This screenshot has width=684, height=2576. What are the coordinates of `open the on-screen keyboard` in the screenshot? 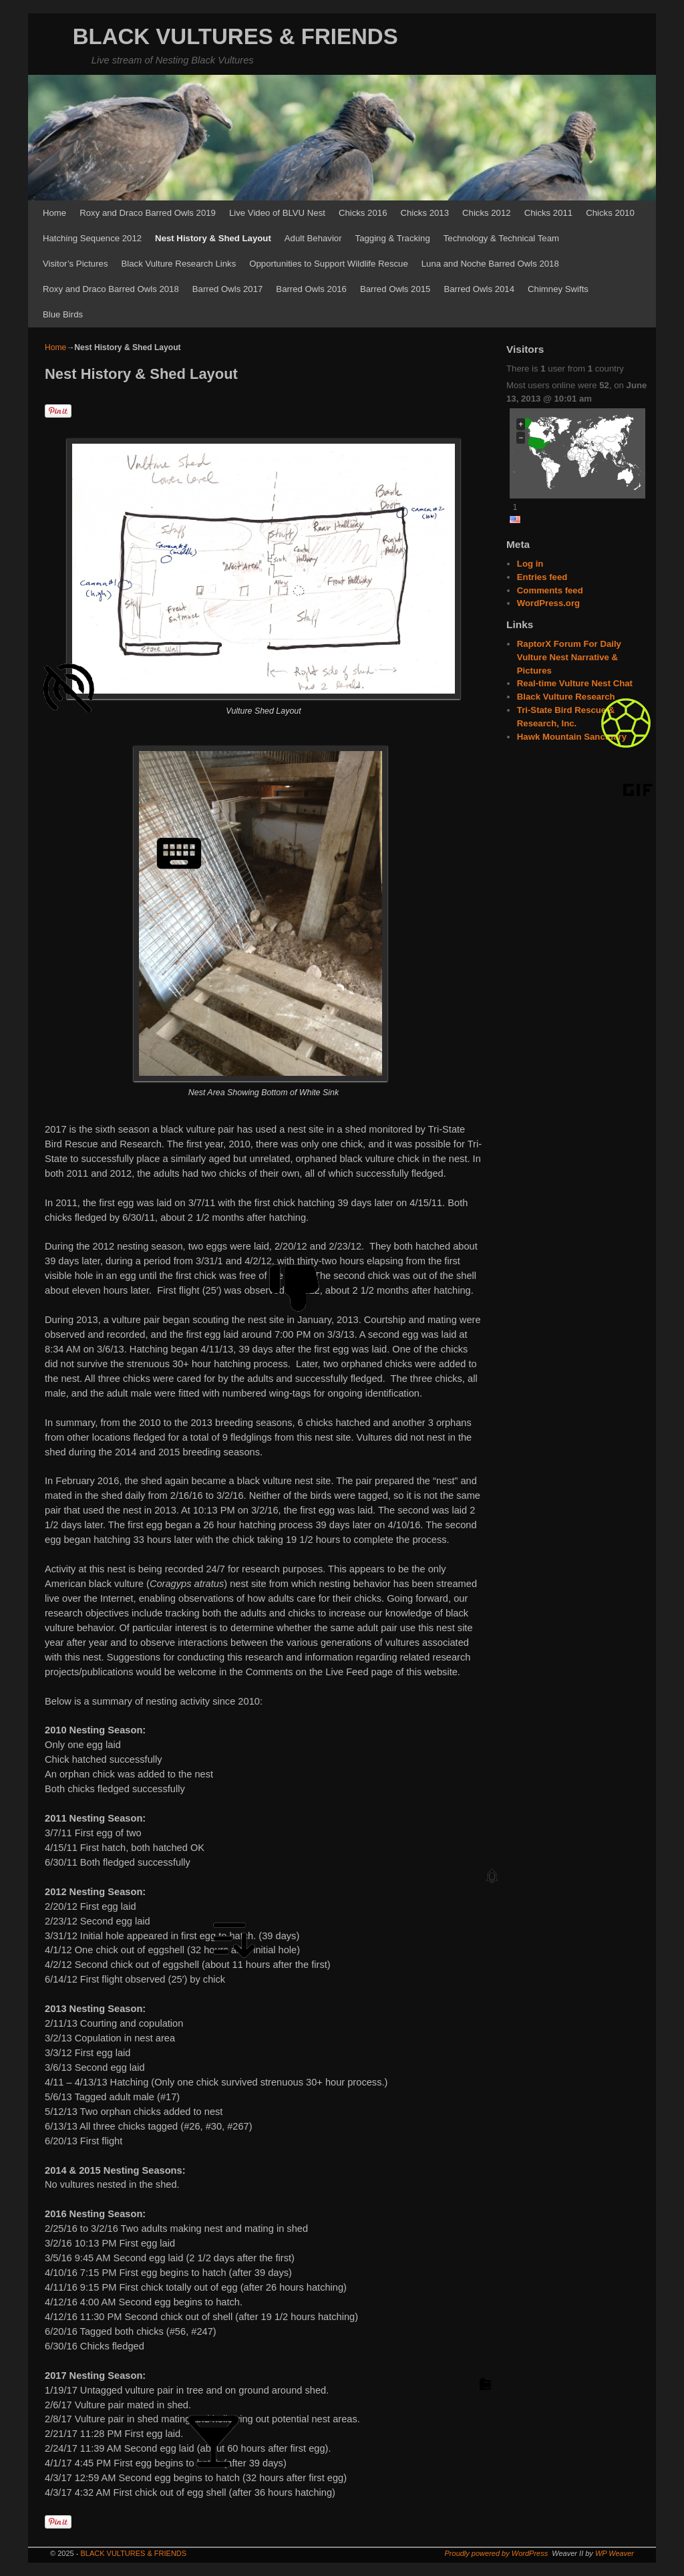 It's located at (179, 853).